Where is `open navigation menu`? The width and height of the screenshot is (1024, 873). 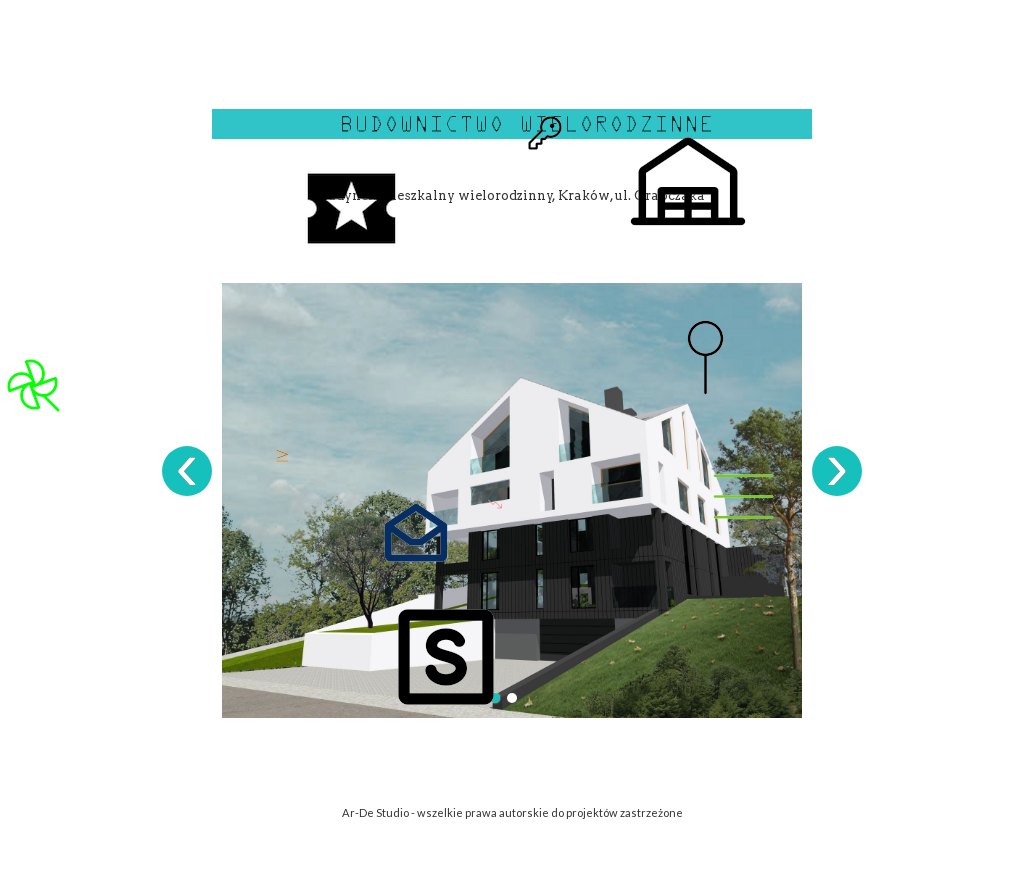 open navigation menu is located at coordinates (743, 496).